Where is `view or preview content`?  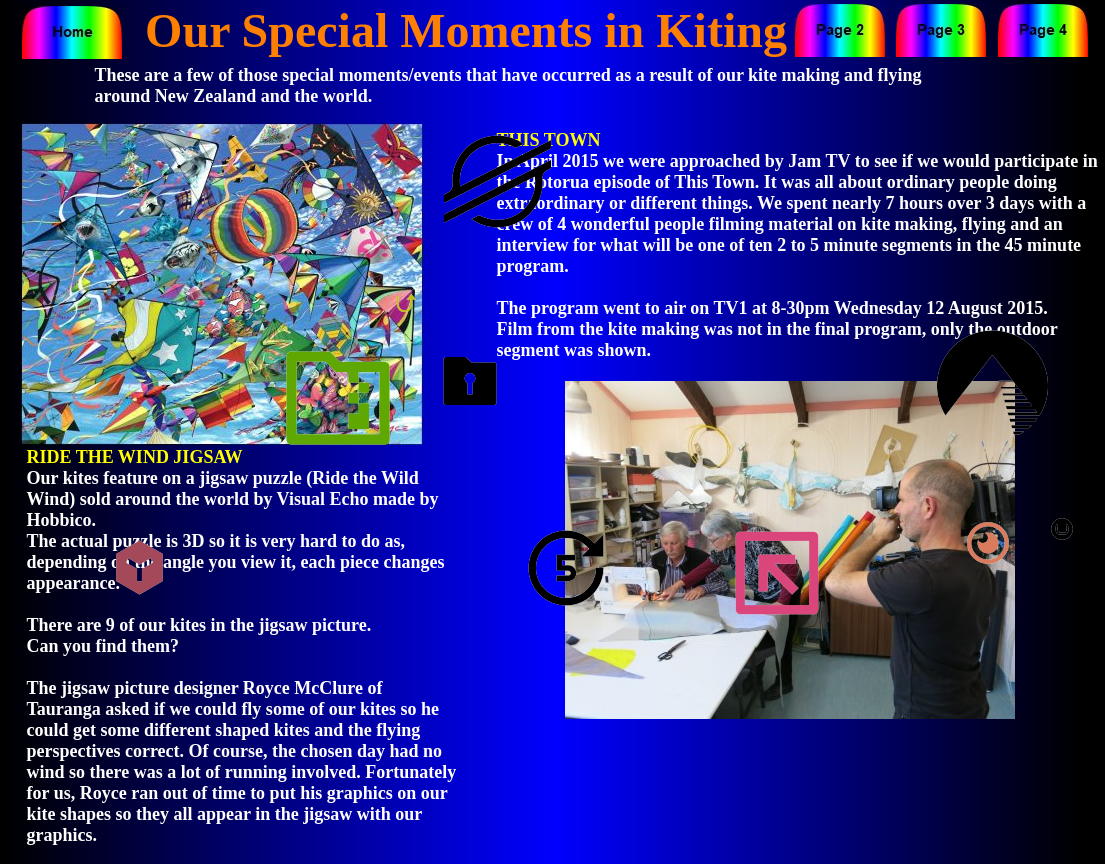 view or preview content is located at coordinates (988, 543).